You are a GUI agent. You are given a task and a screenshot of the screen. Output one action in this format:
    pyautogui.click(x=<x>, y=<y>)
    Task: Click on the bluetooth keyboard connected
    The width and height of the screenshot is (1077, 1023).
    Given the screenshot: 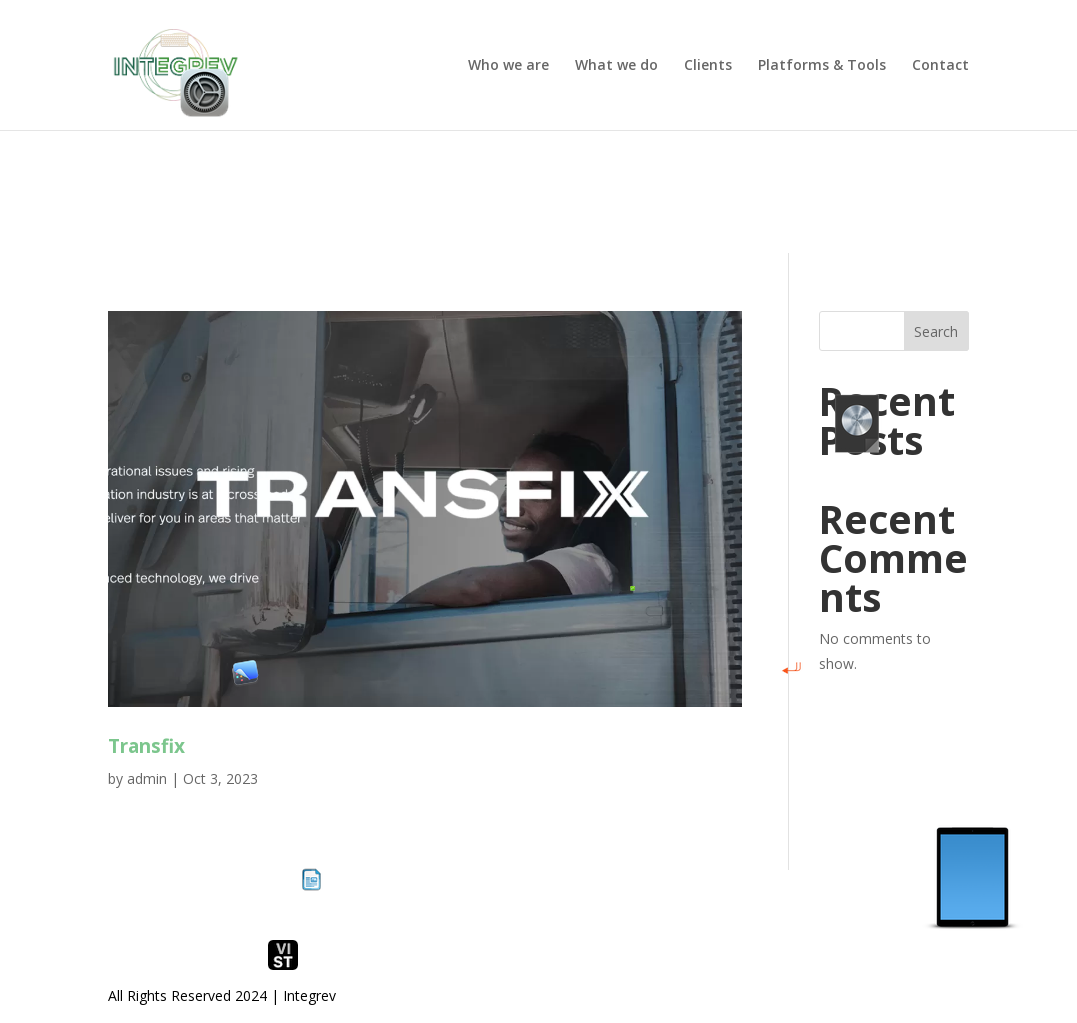 What is the action you would take?
    pyautogui.click(x=174, y=40)
    